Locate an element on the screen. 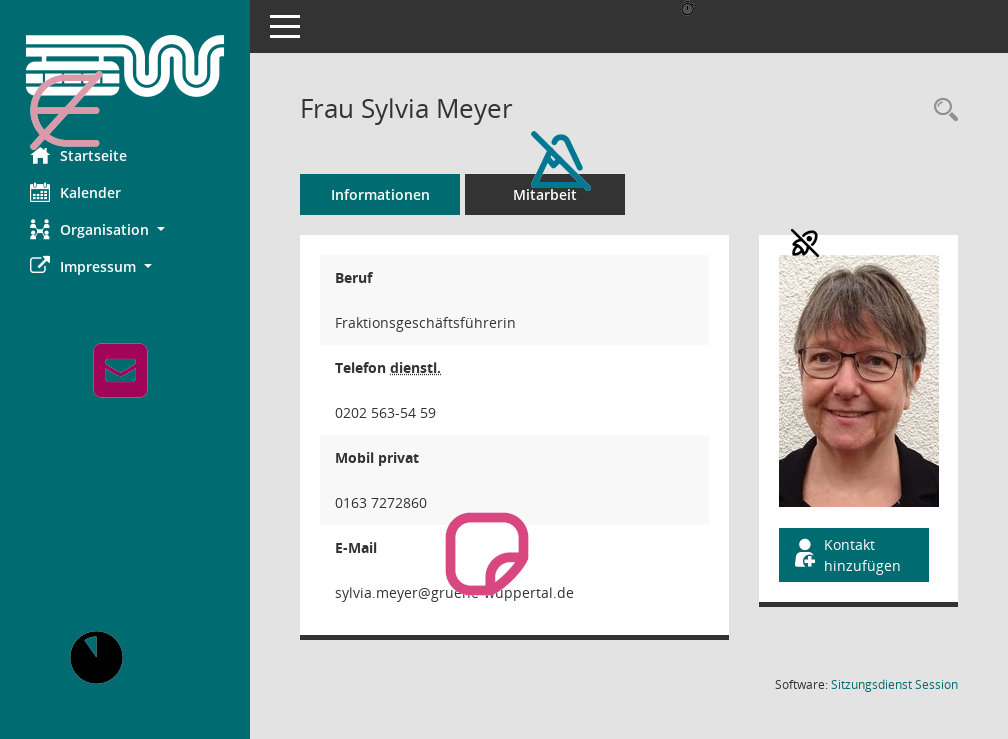  disable quick launch or boost feature is located at coordinates (805, 243).